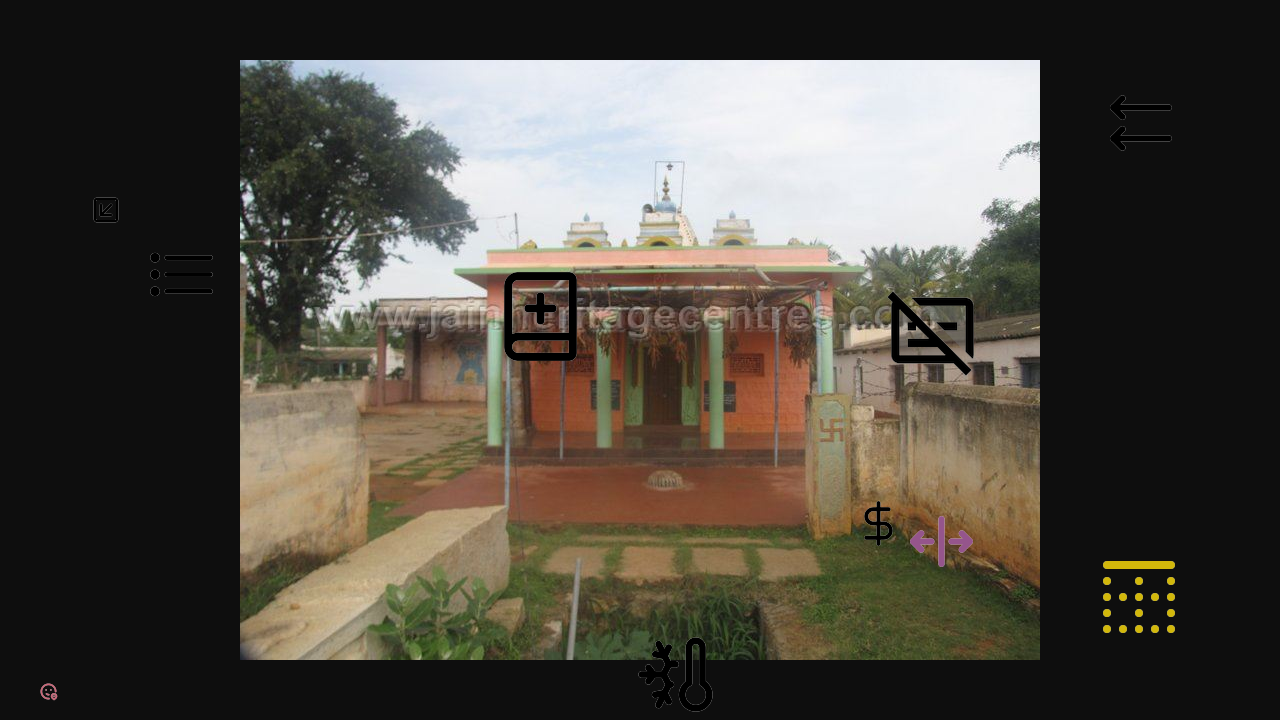  What do you see at coordinates (48, 691) in the screenshot?
I see `pin your current mood or status` at bounding box center [48, 691].